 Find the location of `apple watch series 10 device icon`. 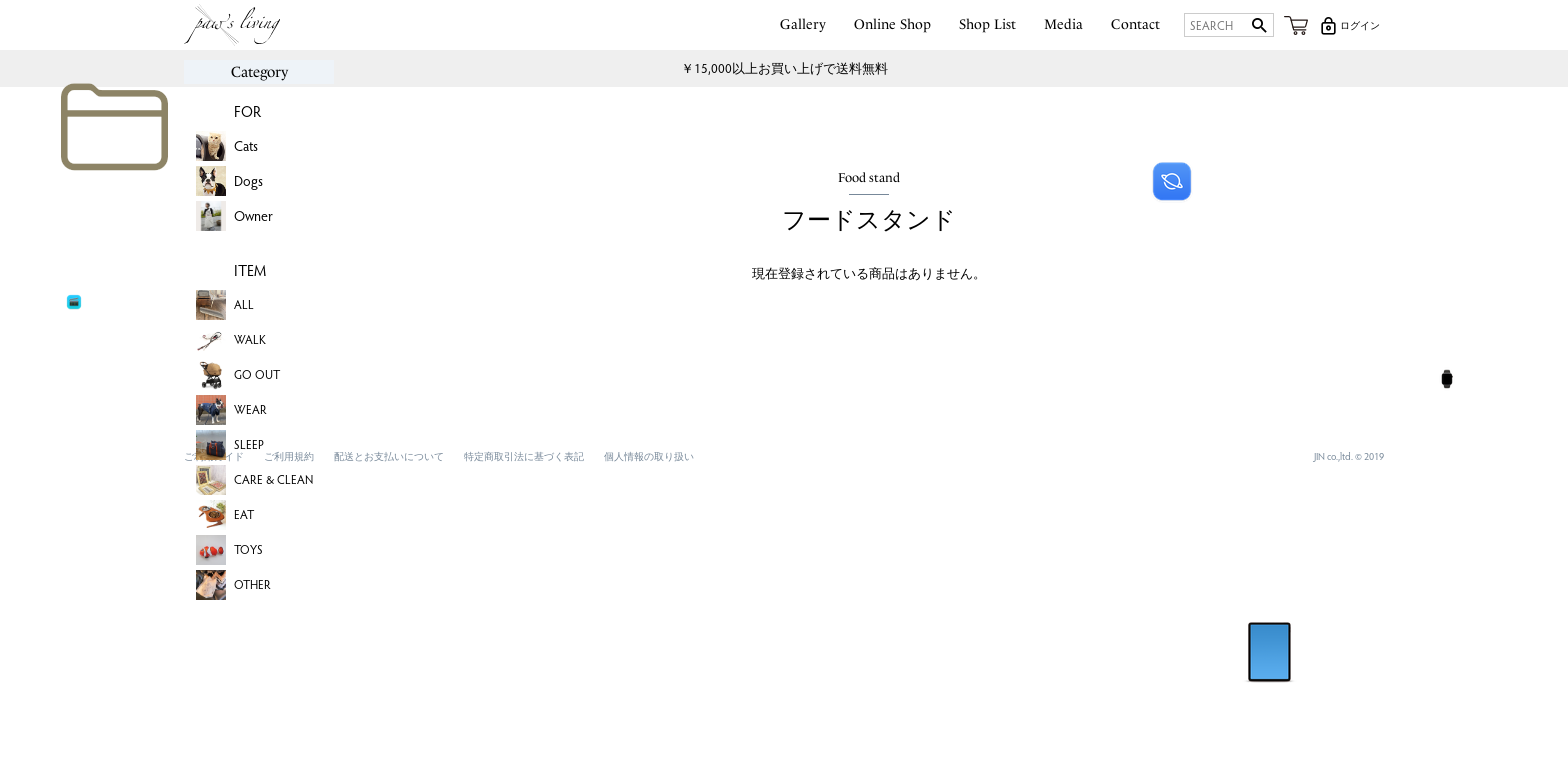

apple watch series 10 device icon is located at coordinates (1447, 379).